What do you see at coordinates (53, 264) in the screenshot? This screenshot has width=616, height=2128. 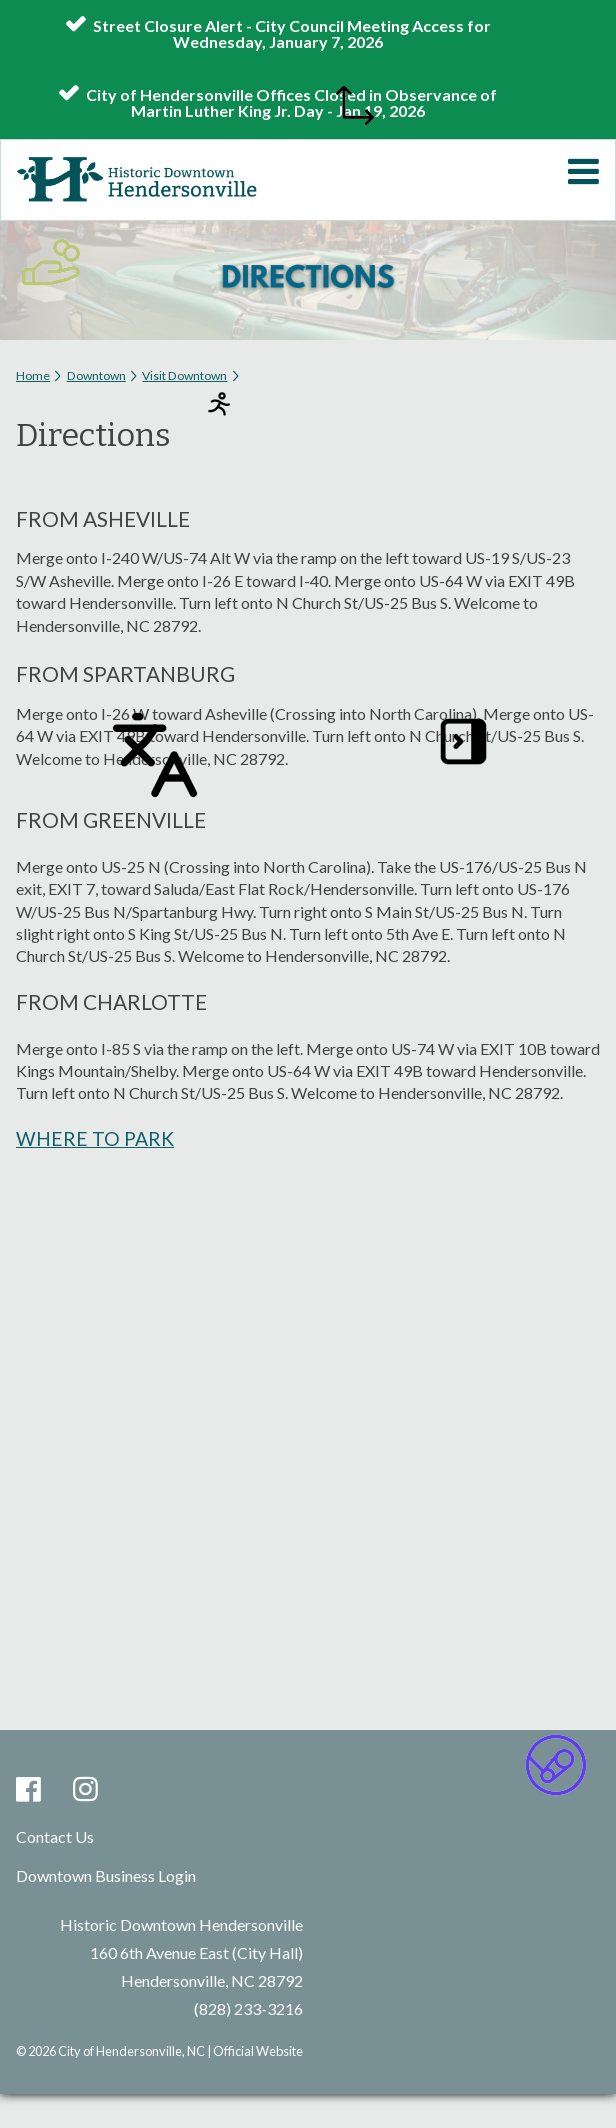 I see `make a payment or donation` at bounding box center [53, 264].